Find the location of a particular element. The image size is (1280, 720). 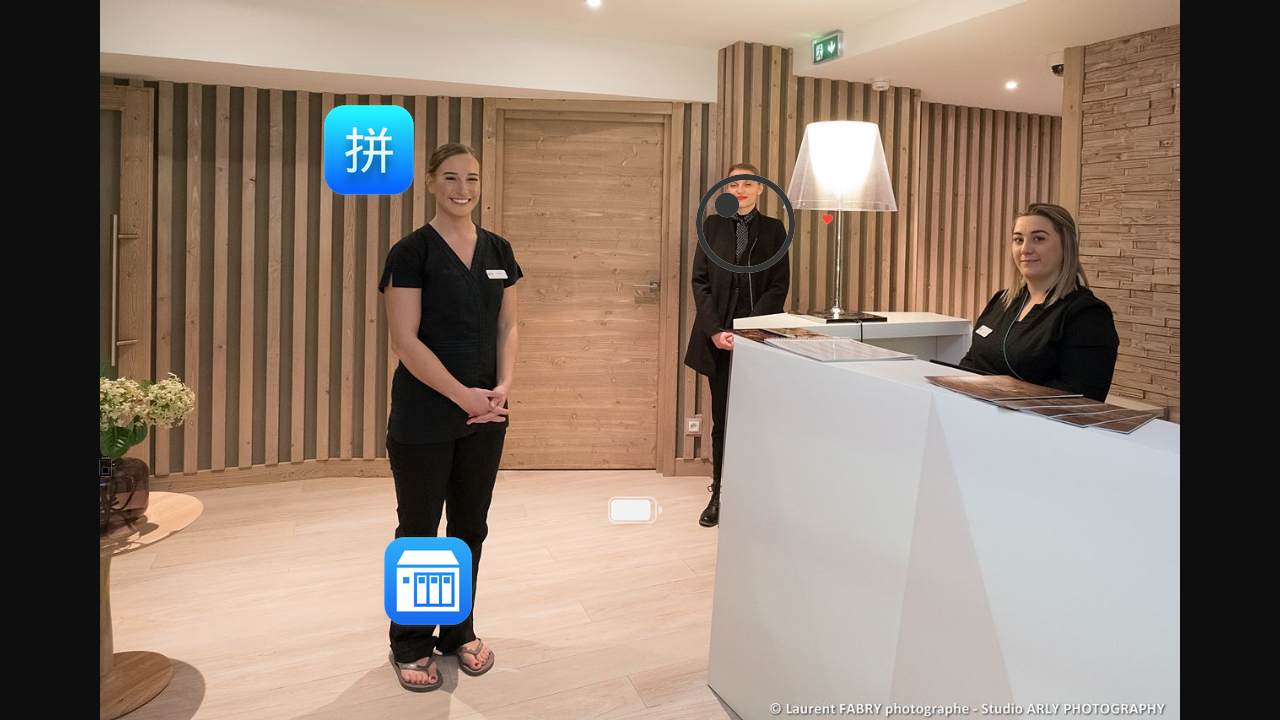

indicates battery is at 90% charge is located at coordinates (635, 510).